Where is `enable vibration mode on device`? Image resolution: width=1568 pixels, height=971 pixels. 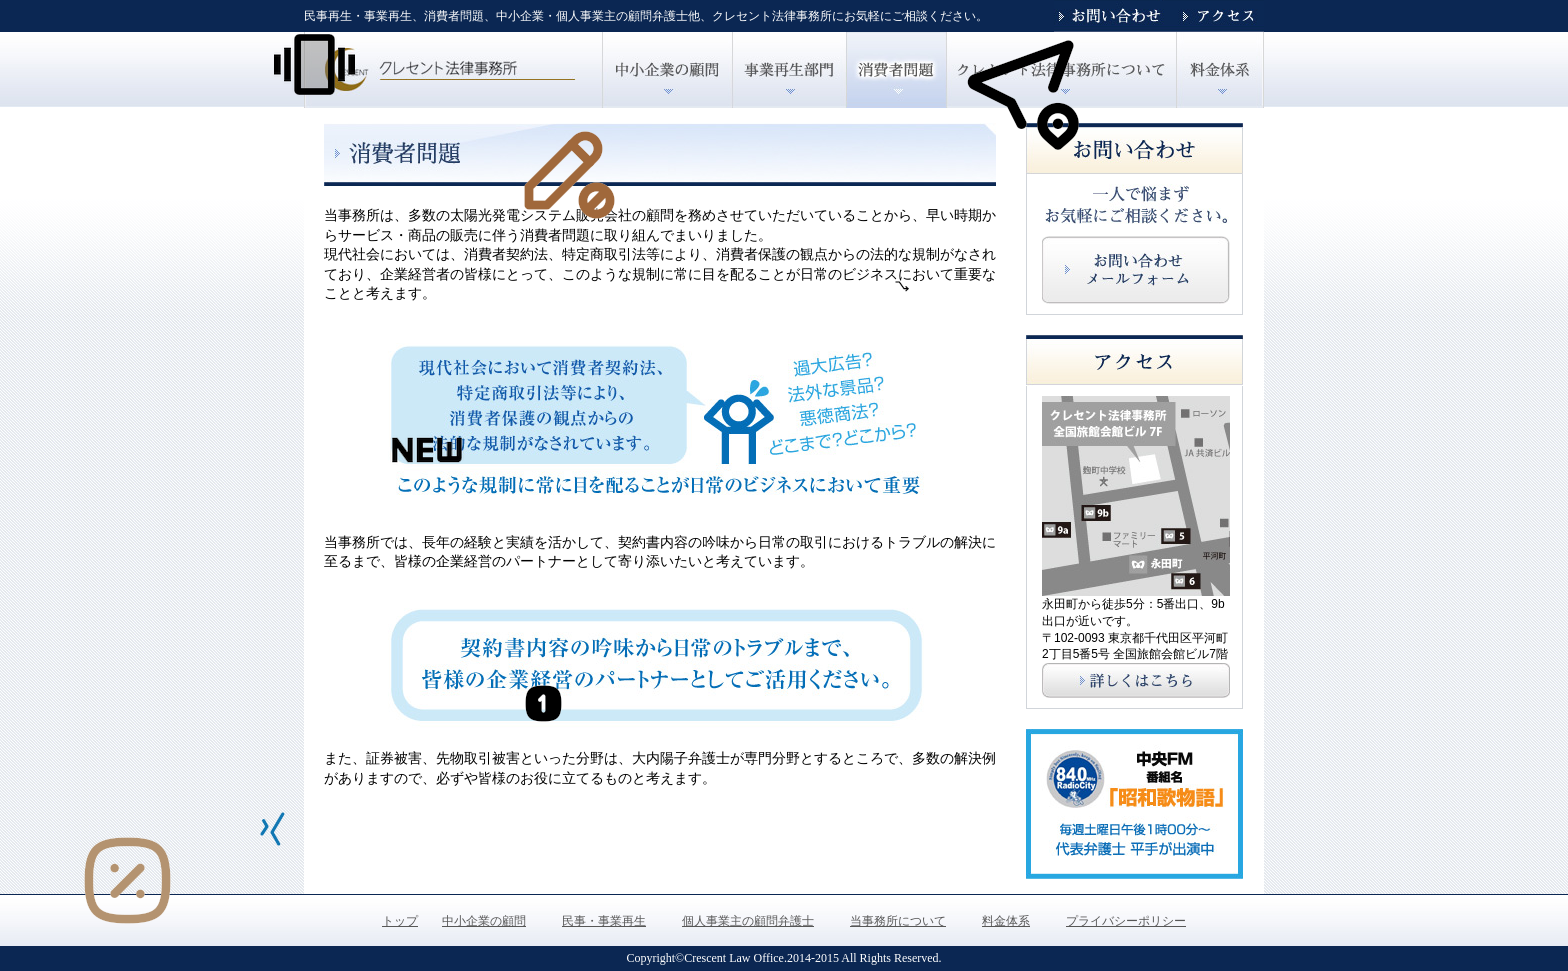
enable vibration mode on device is located at coordinates (314, 64).